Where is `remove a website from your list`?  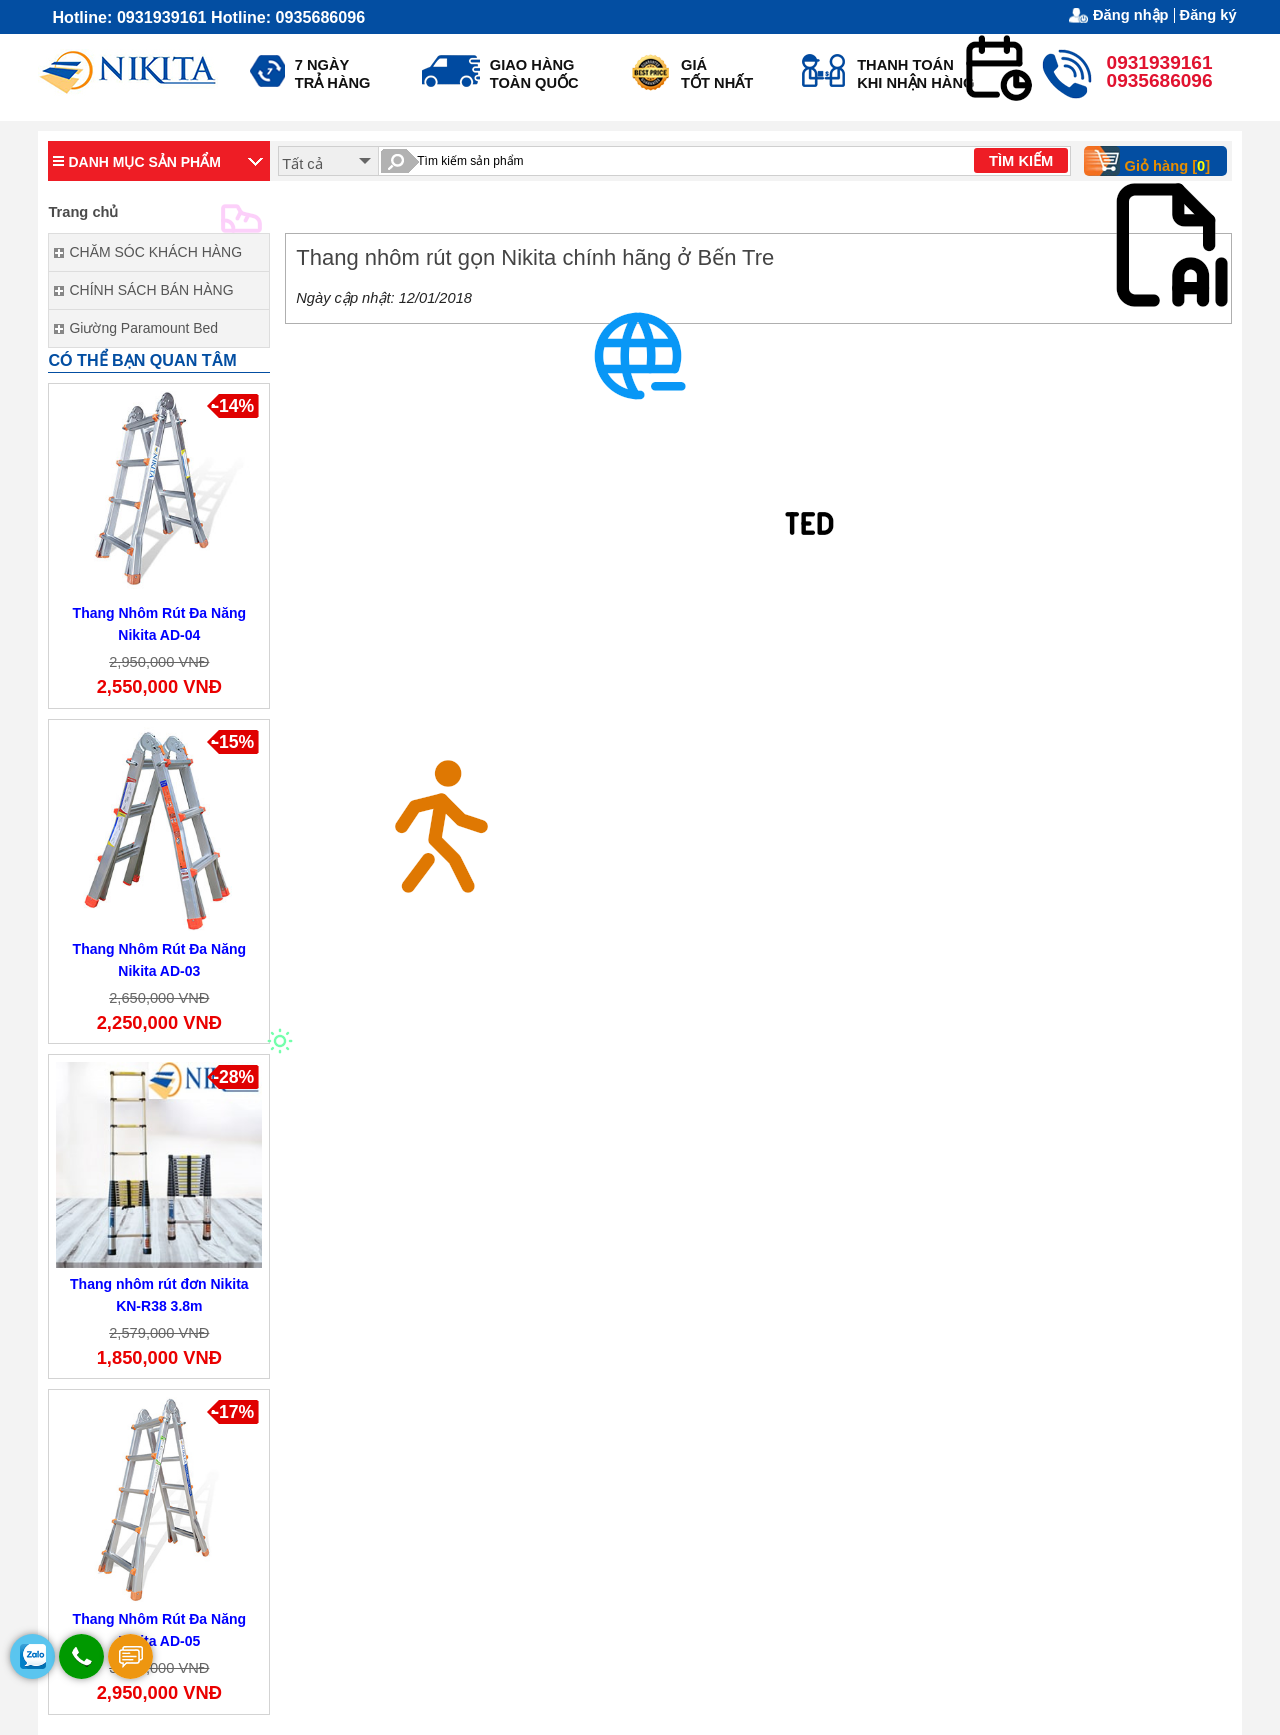 remove a website from your list is located at coordinates (638, 356).